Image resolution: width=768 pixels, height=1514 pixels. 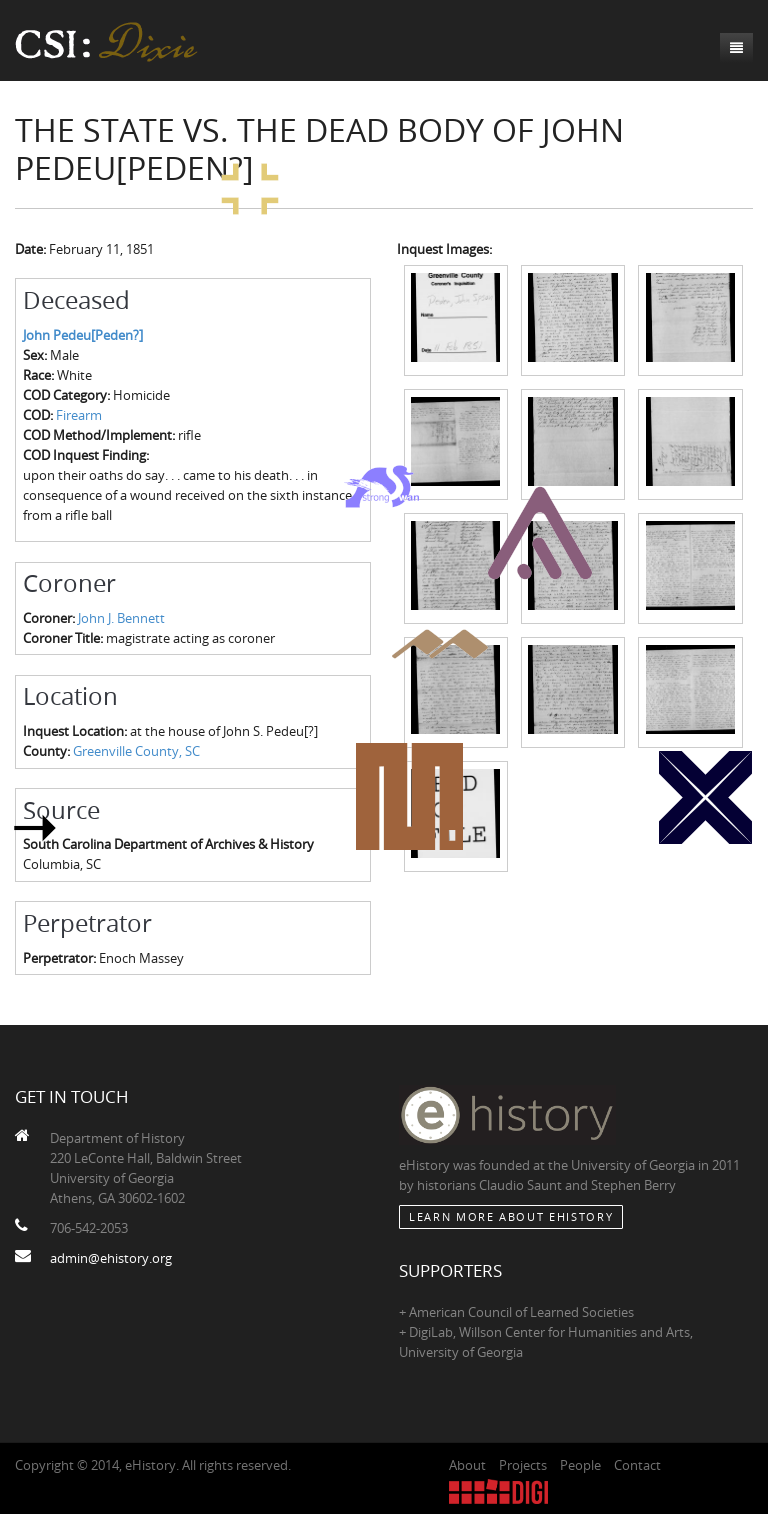 What do you see at coordinates (705, 797) in the screenshot?
I see `visx data visualization library logo` at bounding box center [705, 797].